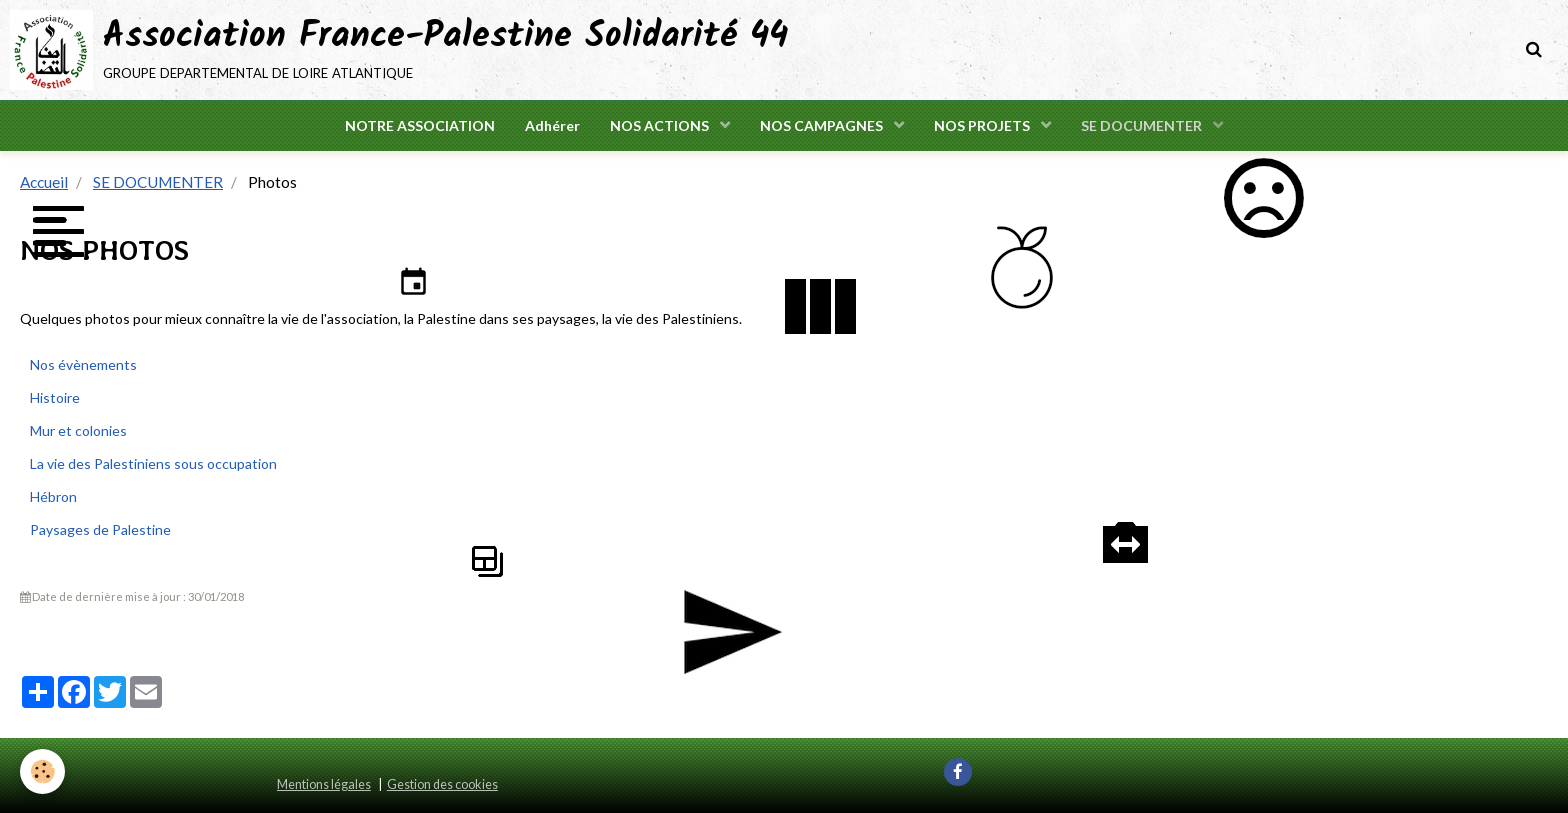 The image size is (1568, 813). What do you see at coordinates (731, 632) in the screenshot?
I see `send a message or form` at bounding box center [731, 632].